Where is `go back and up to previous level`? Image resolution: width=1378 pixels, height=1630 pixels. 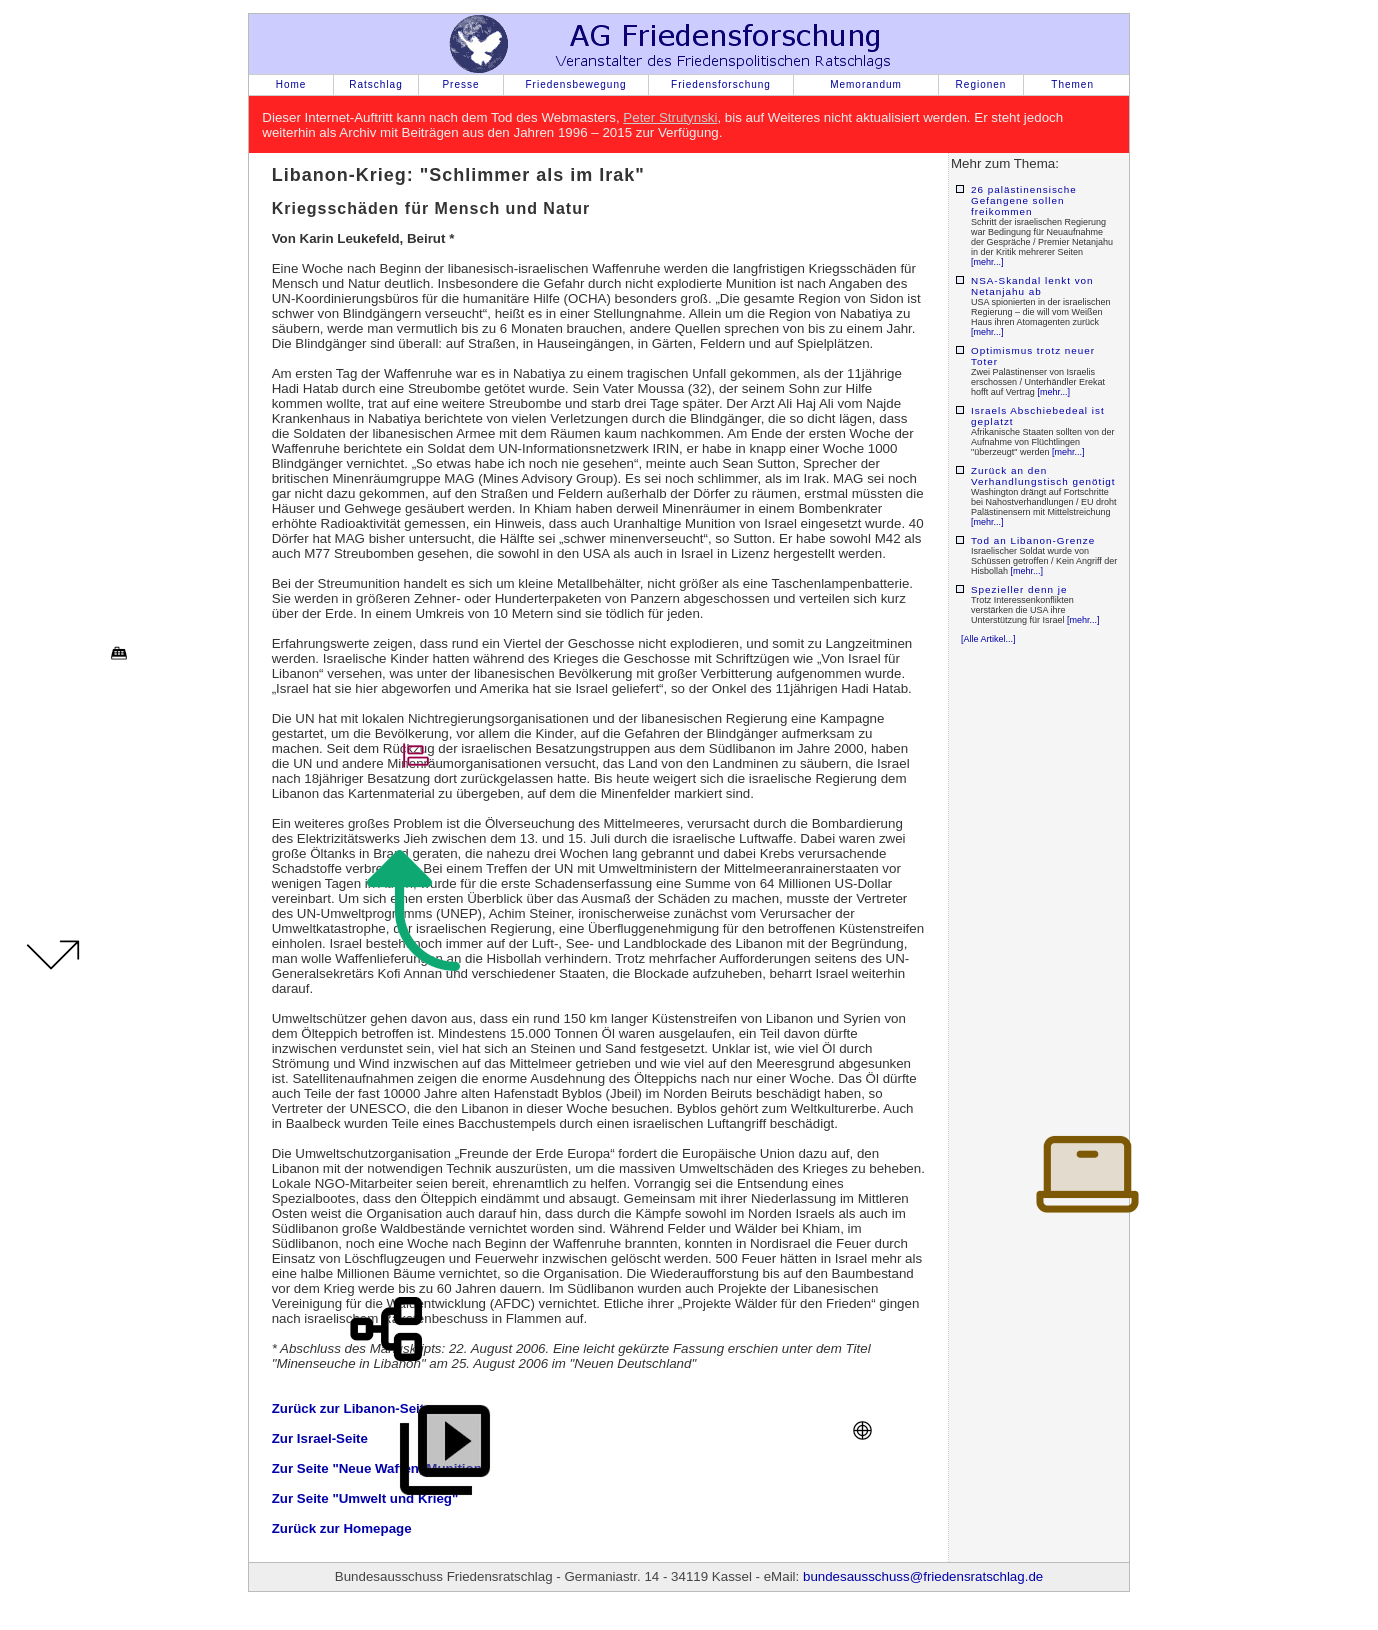
go back and up to previous level is located at coordinates (413, 910).